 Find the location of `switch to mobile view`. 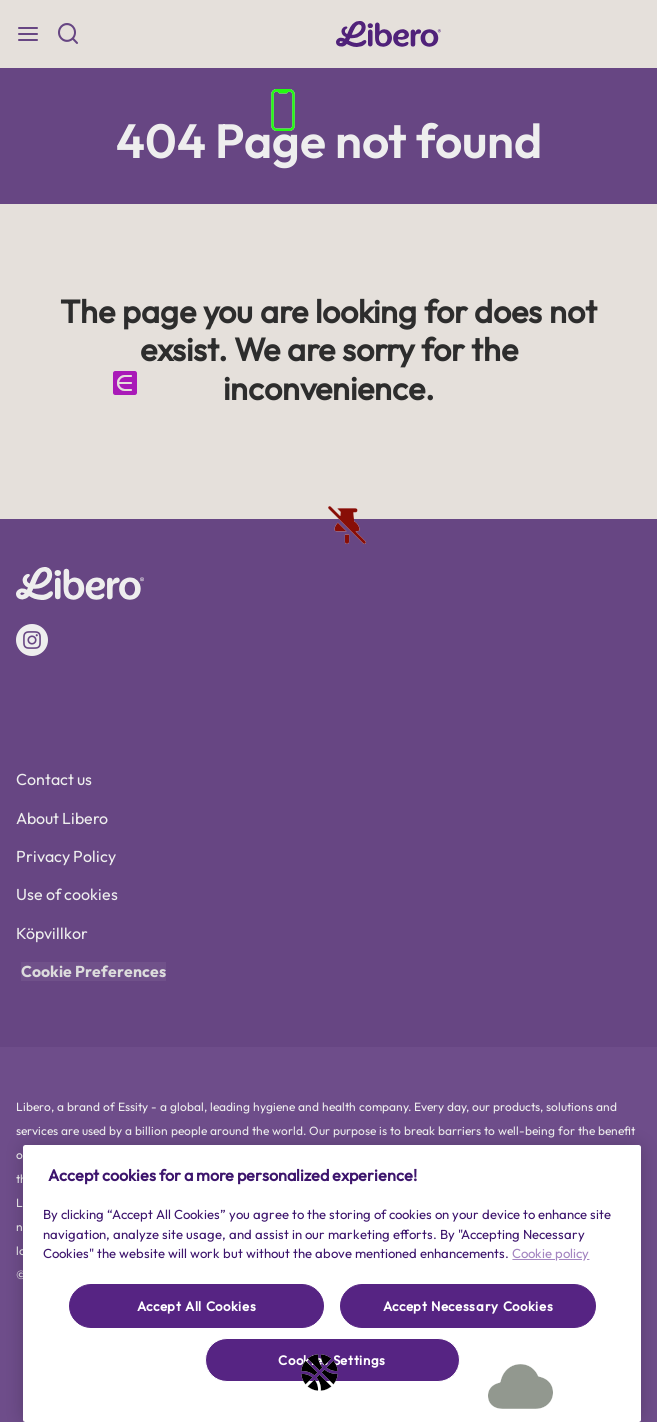

switch to mobile view is located at coordinates (283, 110).